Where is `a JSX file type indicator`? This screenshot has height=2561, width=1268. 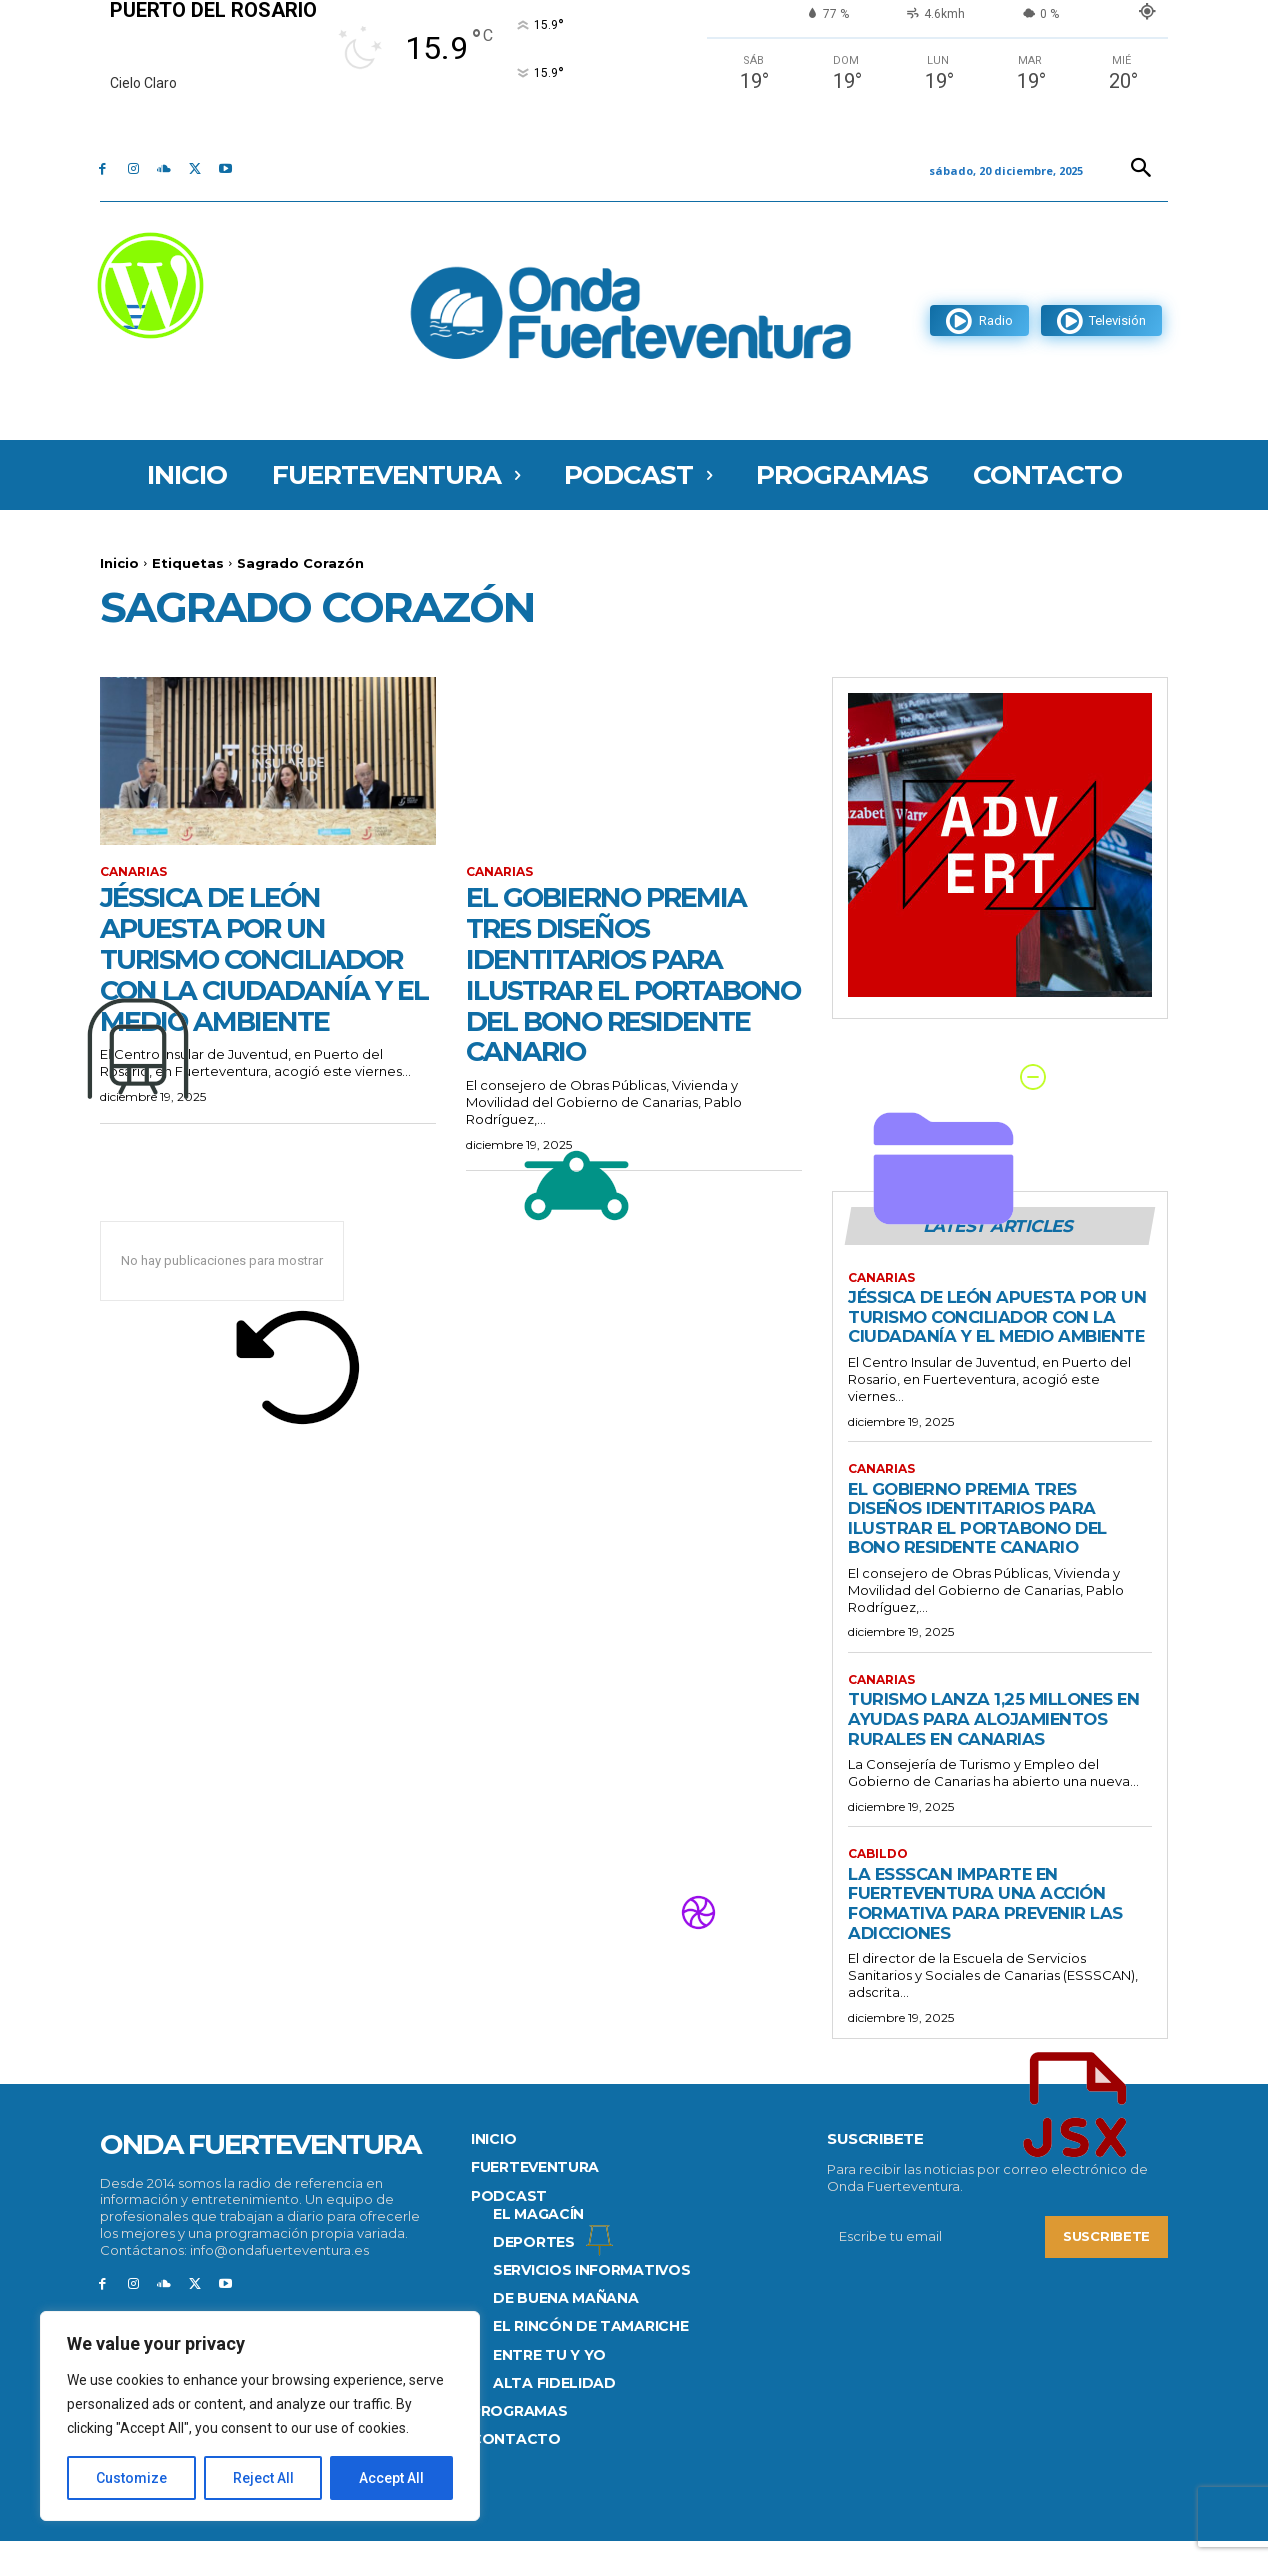
a JSX file type indicator is located at coordinates (1078, 2109).